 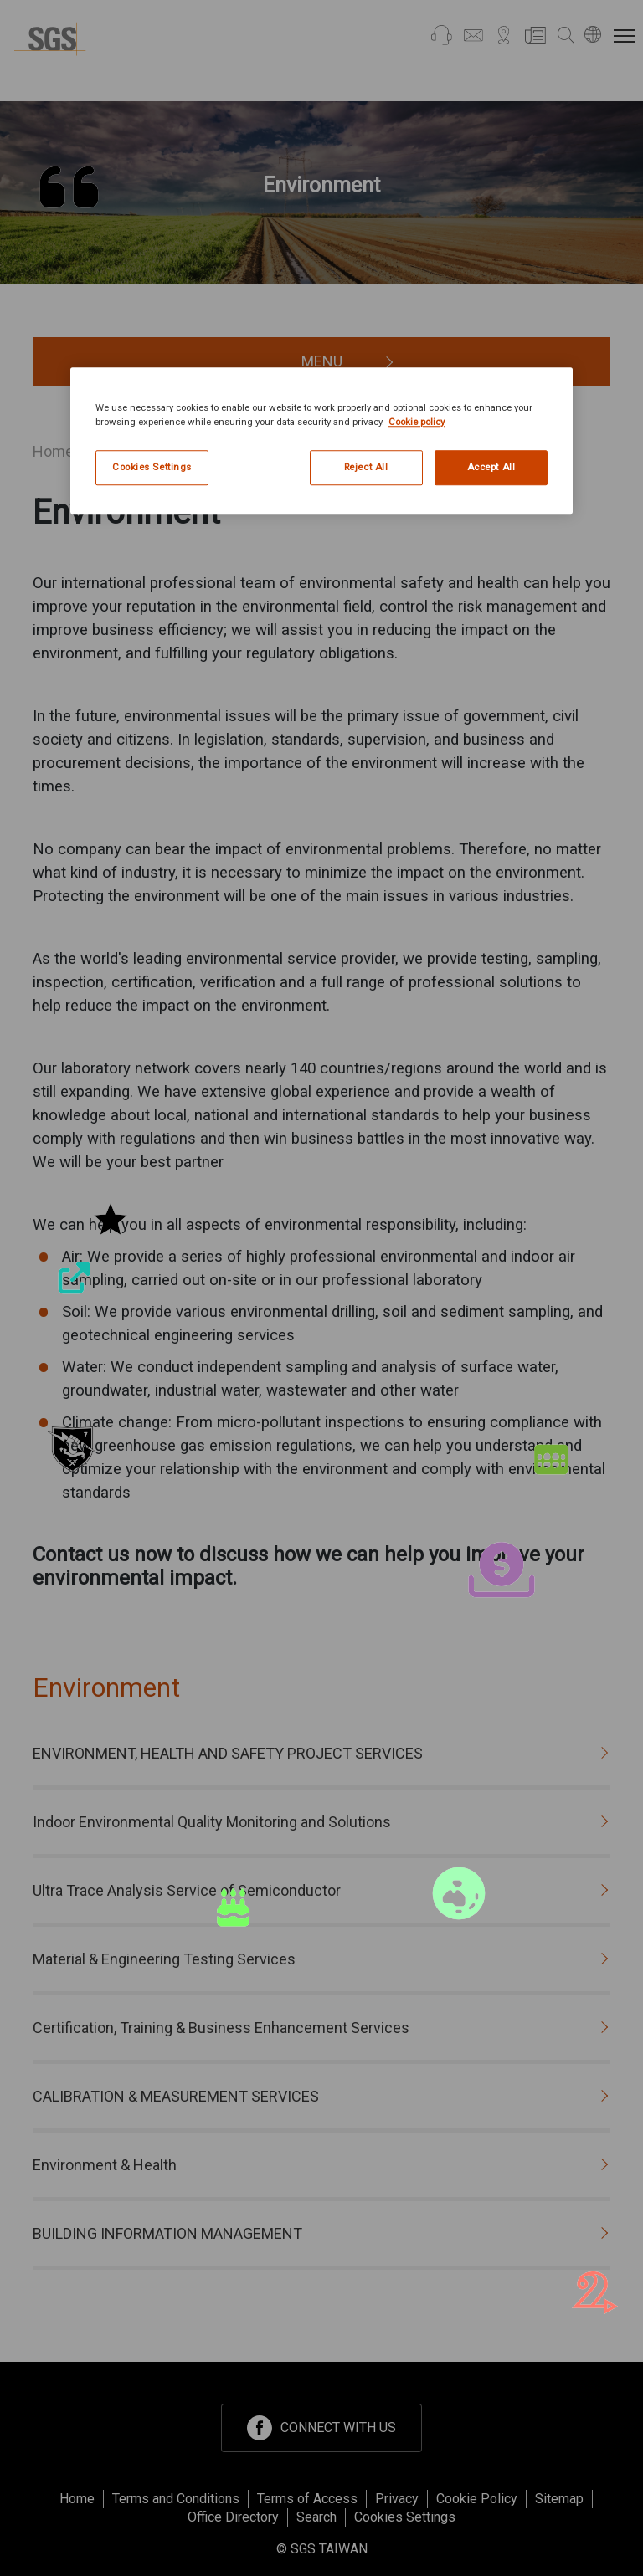 What do you see at coordinates (594, 2292) in the screenshot?
I see `draft2digital publishing platform logo` at bounding box center [594, 2292].